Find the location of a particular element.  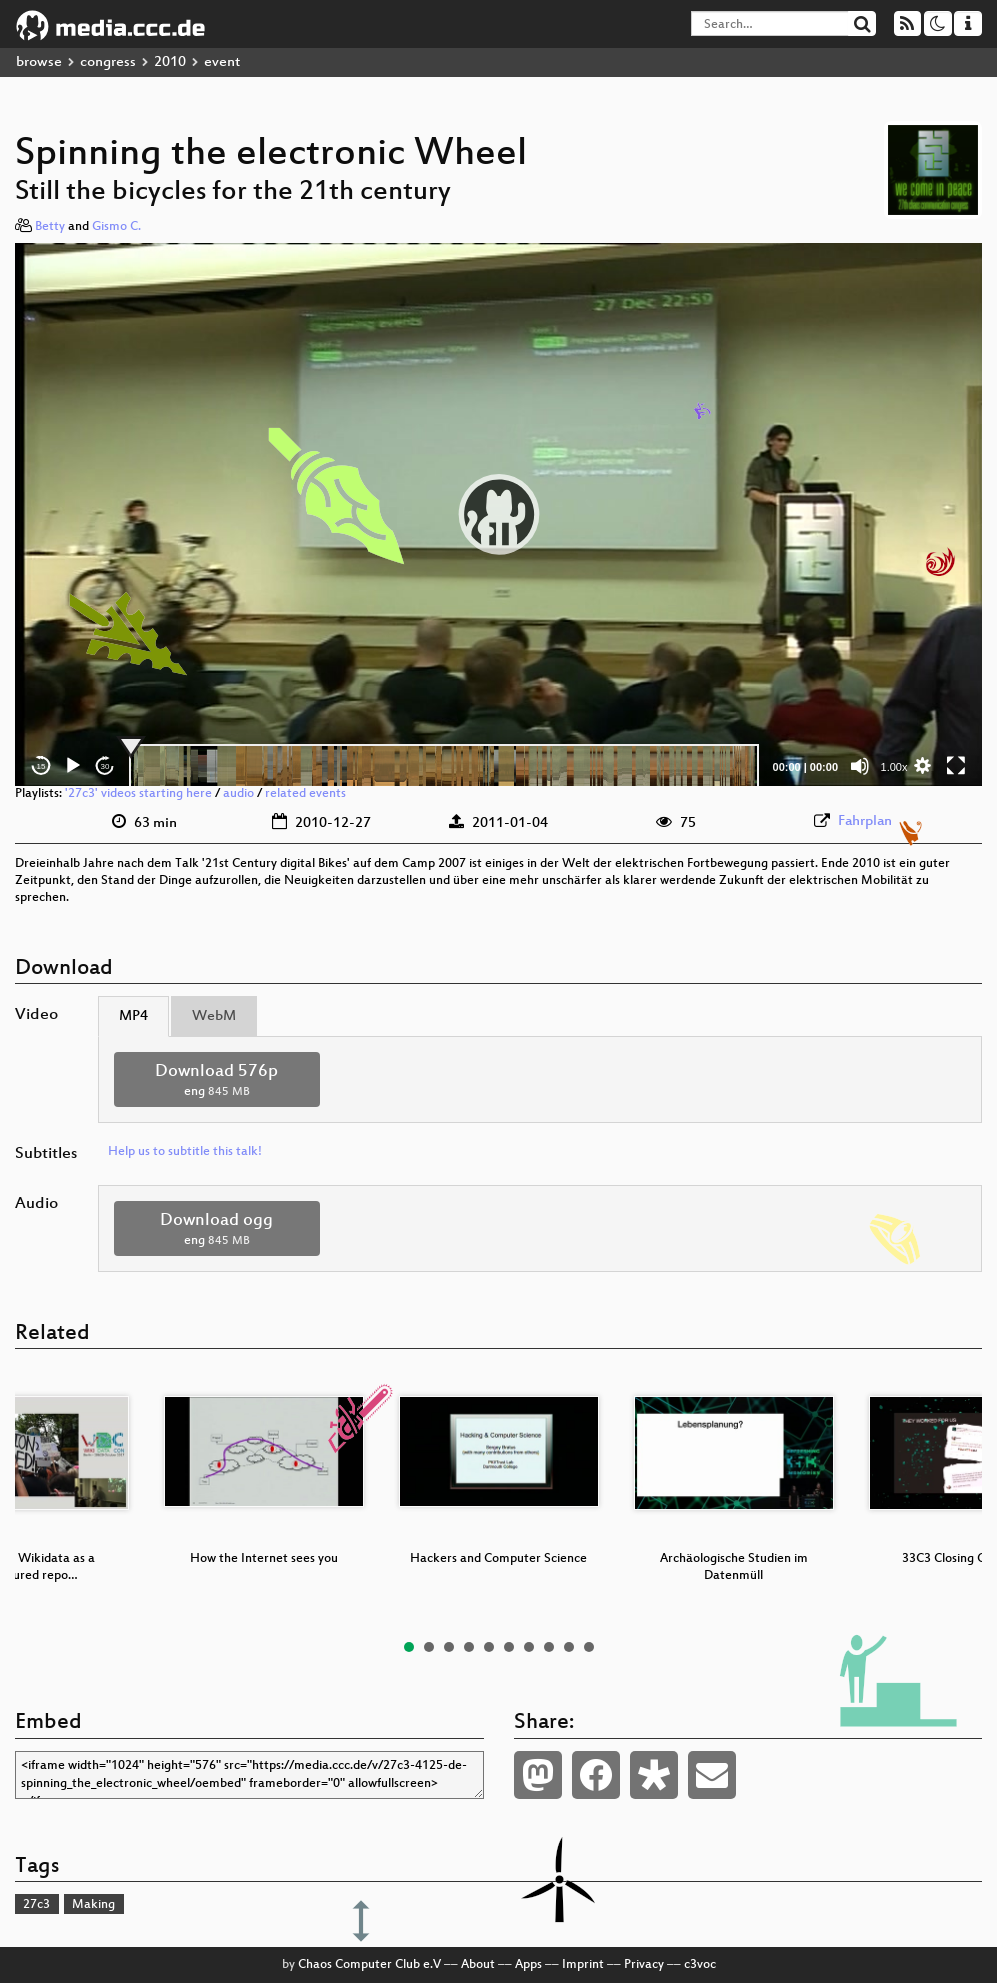

select stone spear weapon in game inventory is located at coordinates (336, 495).